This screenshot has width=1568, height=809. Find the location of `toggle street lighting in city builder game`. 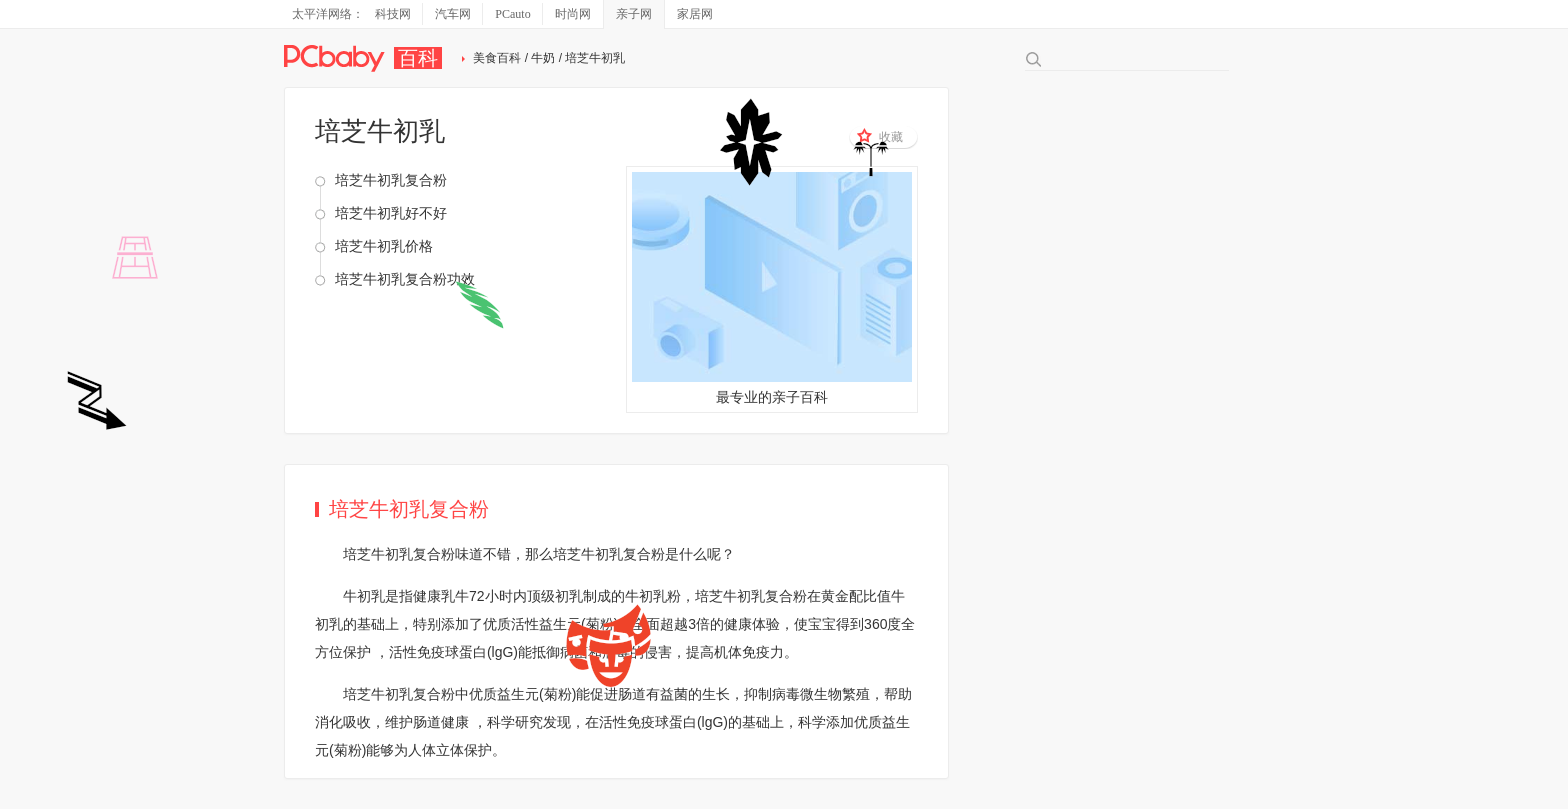

toggle street lighting in city builder game is located at coordinates (871, 159).